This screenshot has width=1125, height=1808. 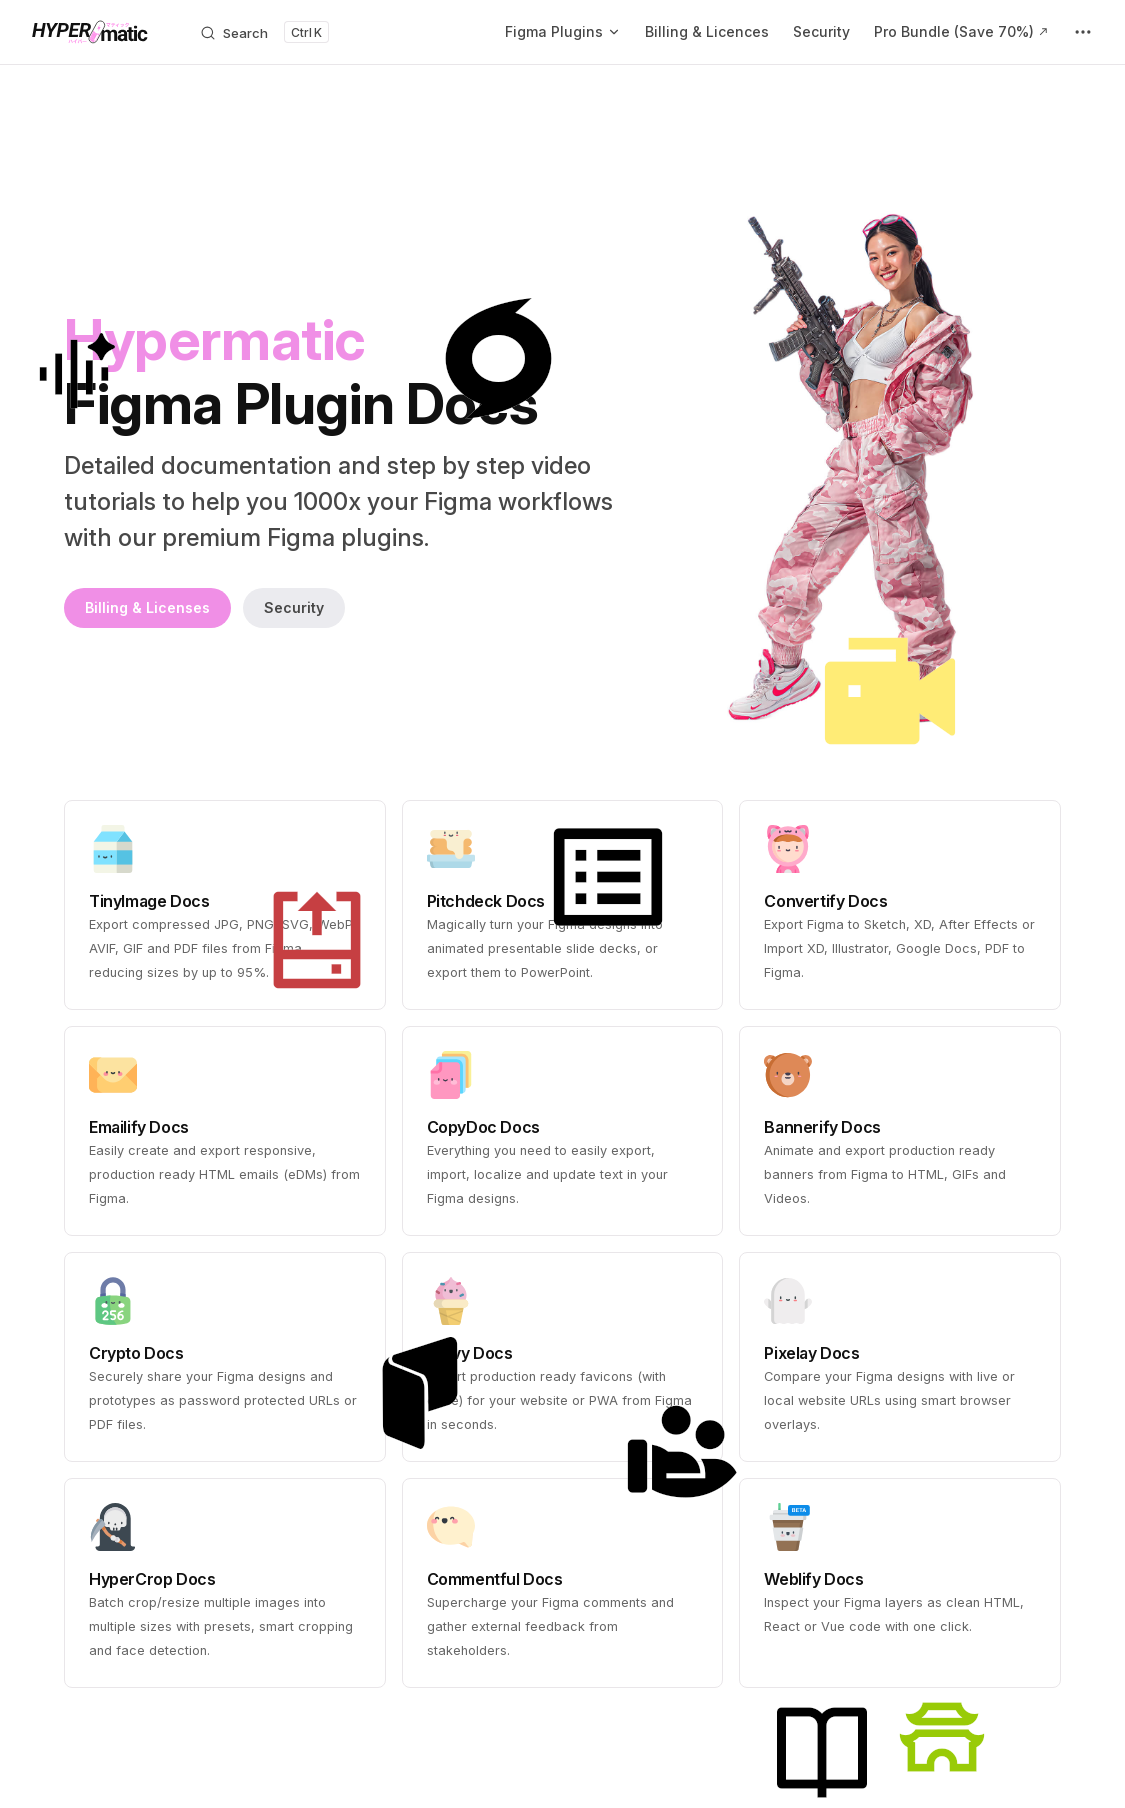 What do you see at coordinates (608, 877) in the screenshot?
I see `switch to list view` at bounding box center [608, 877].